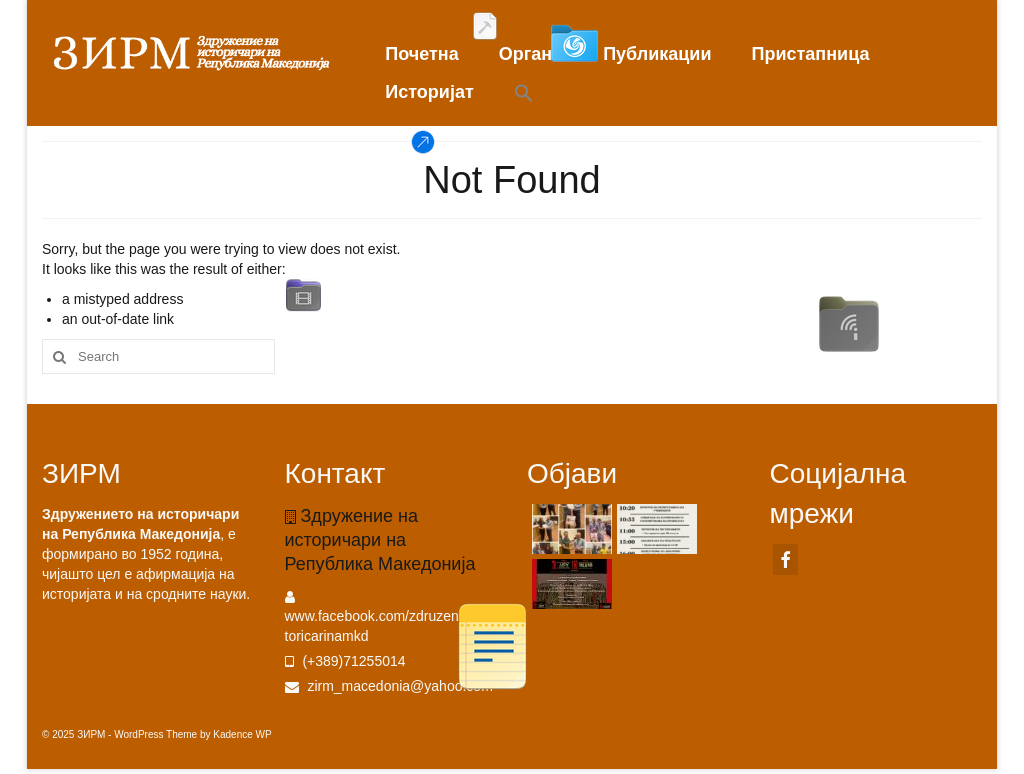 Image resolution: width=1024 pixels, height=774 pixels. Describe the element at coordinates (492, 646) in the screenshot. I see `open the notes app` at that location.